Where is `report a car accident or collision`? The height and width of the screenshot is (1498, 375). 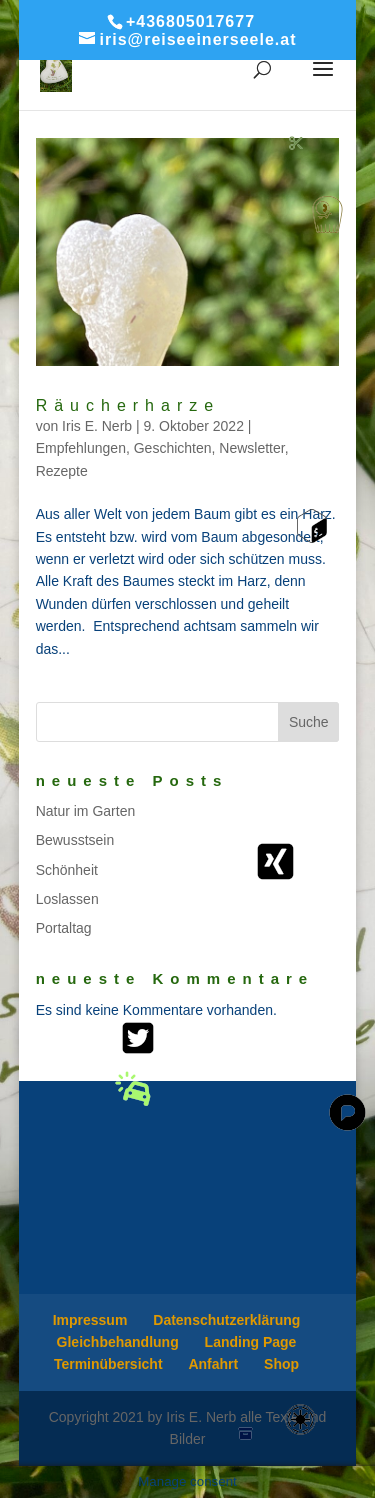 report a car accident or collision is located at coordinates (133, 1089).